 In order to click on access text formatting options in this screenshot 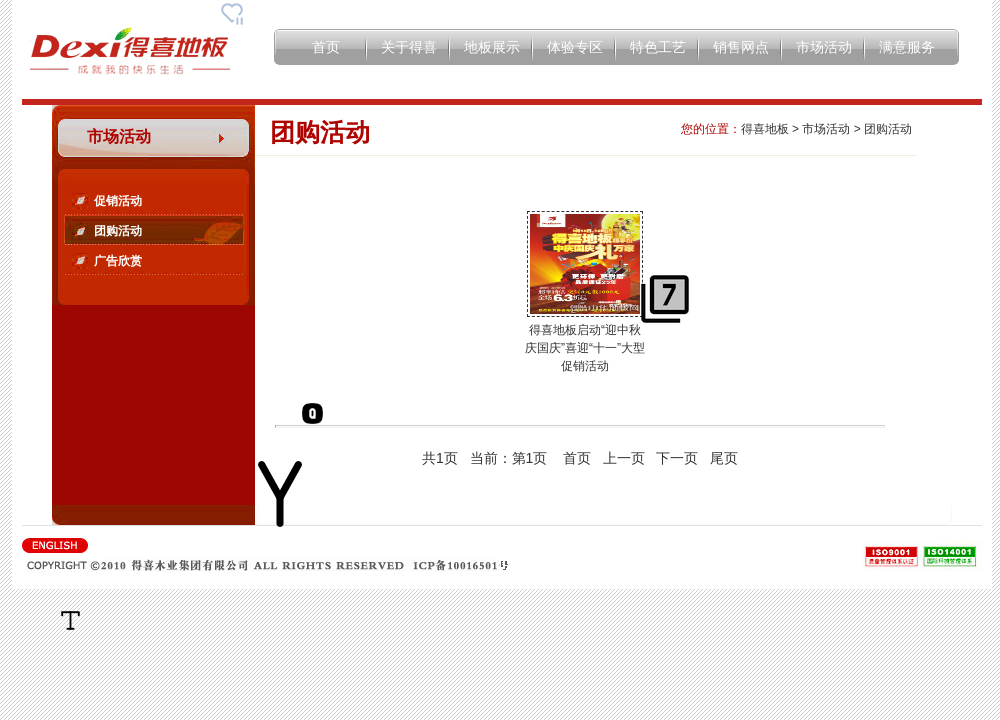, I will do `click(70, 620)`.